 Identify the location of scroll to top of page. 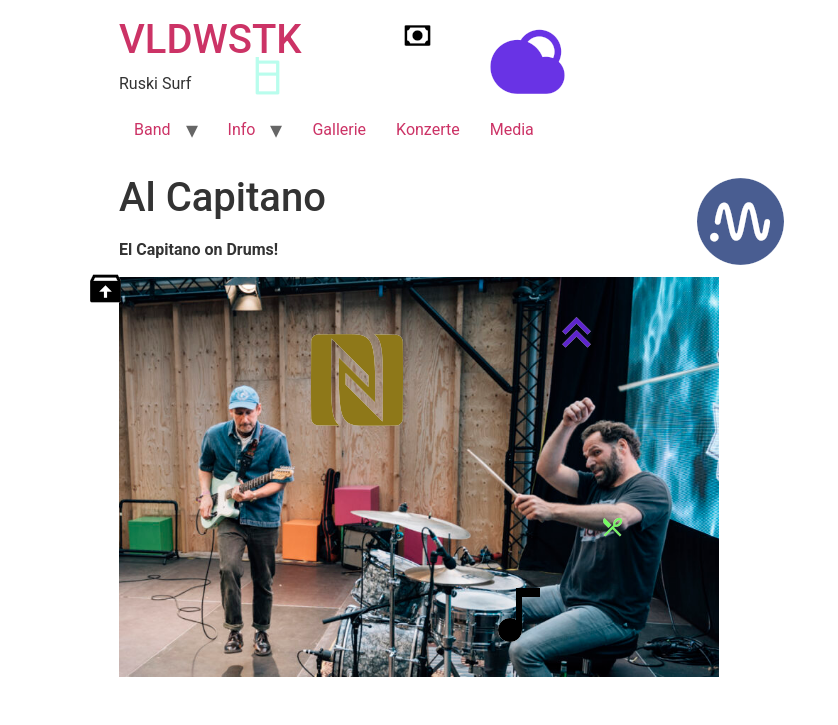
(576, 333).